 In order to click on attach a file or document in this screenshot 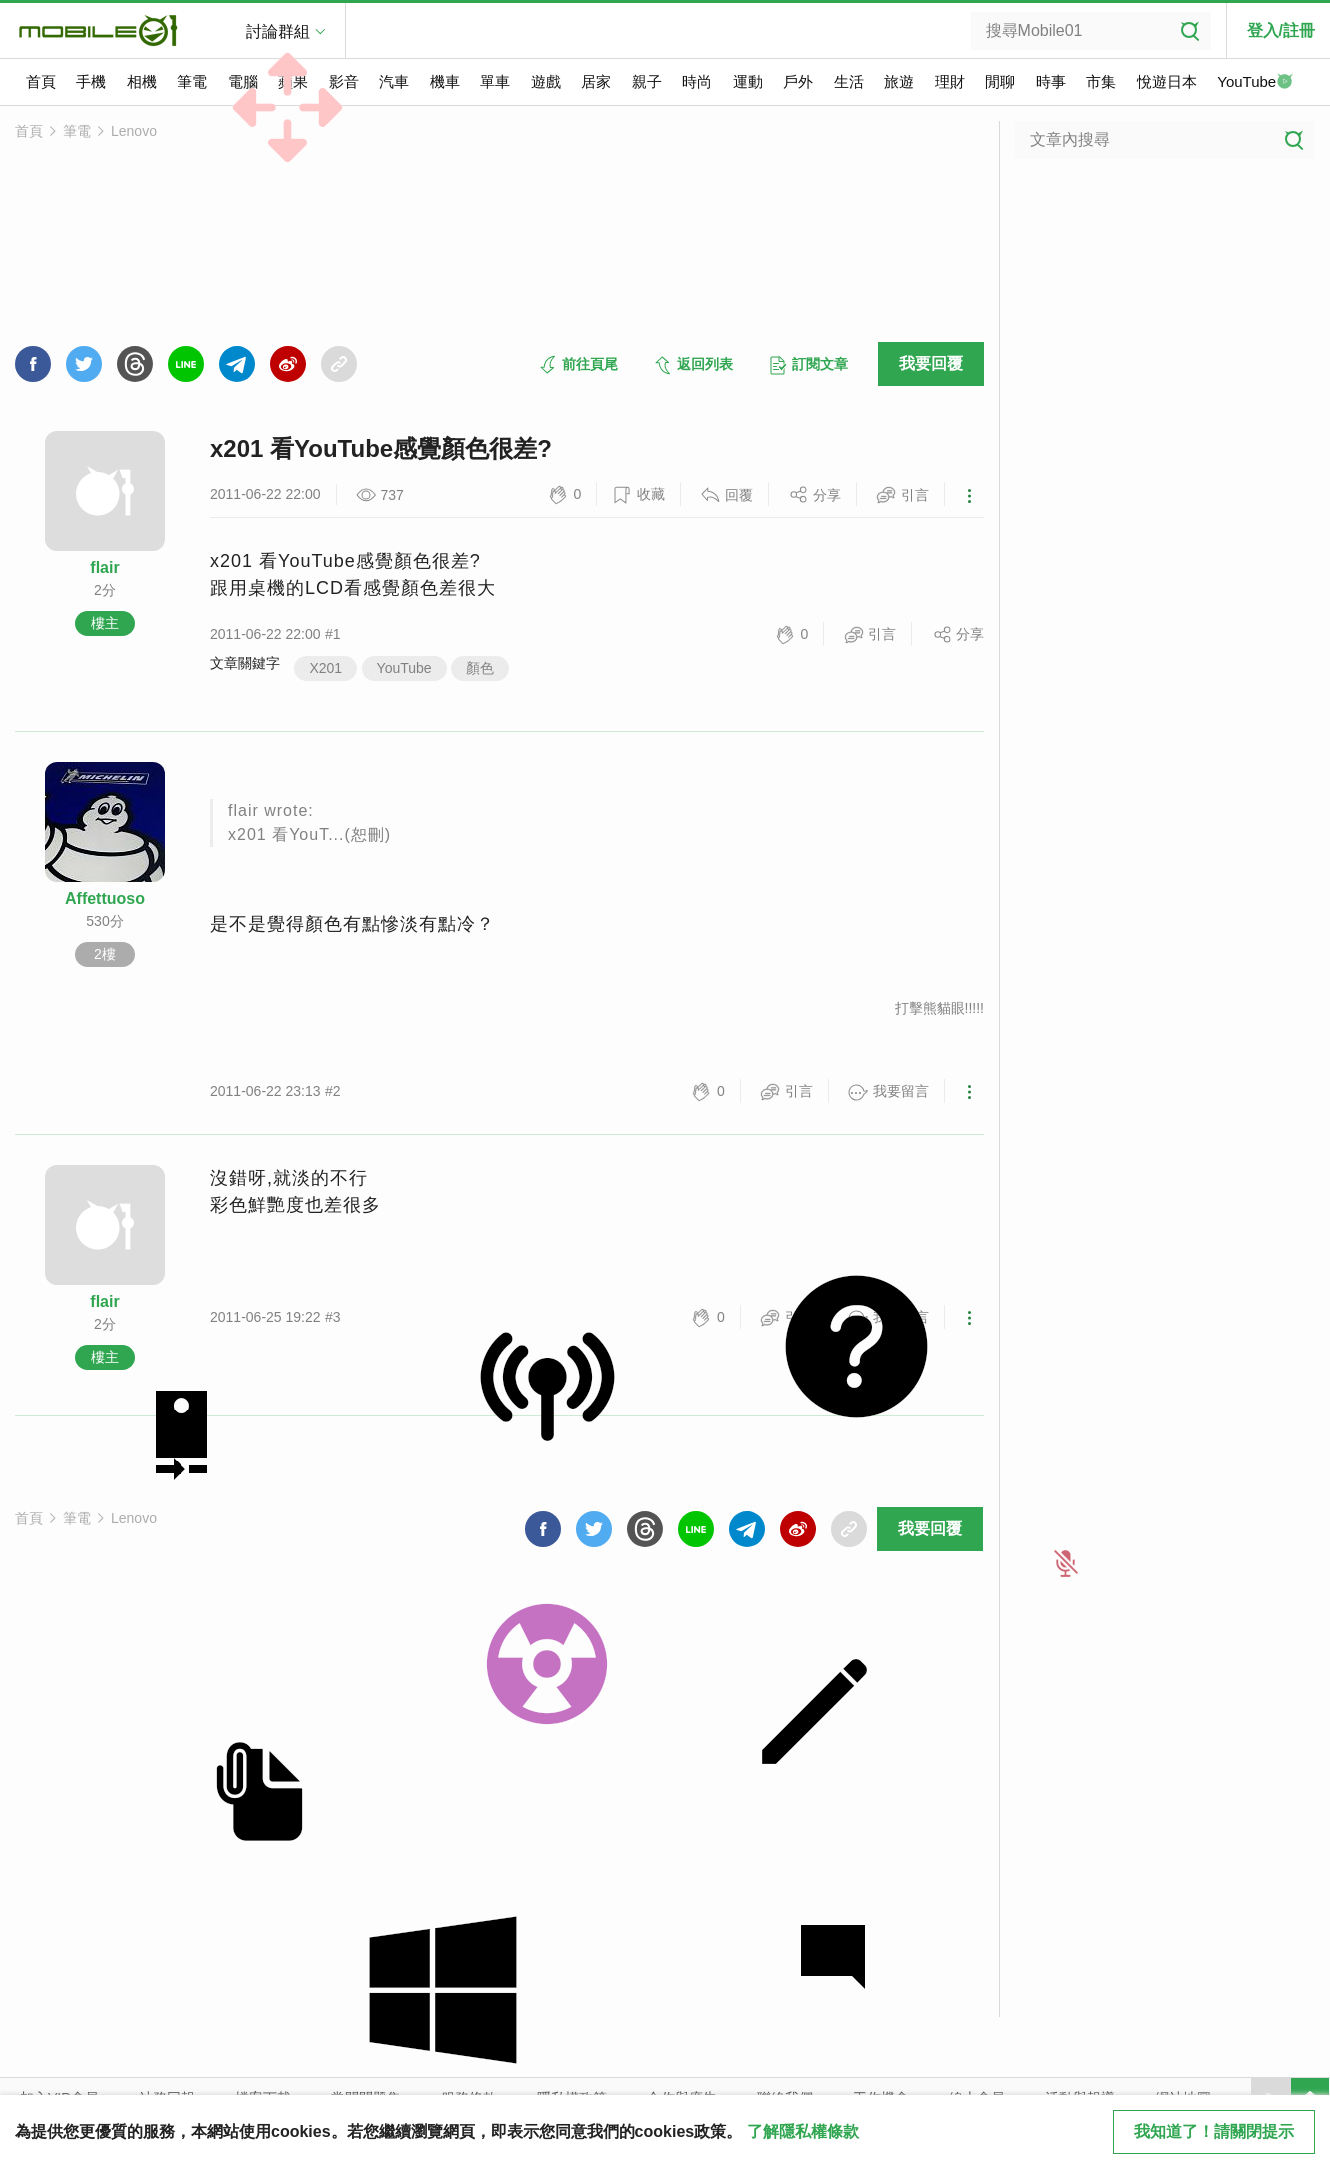, I will do `click(259, 1791)`.